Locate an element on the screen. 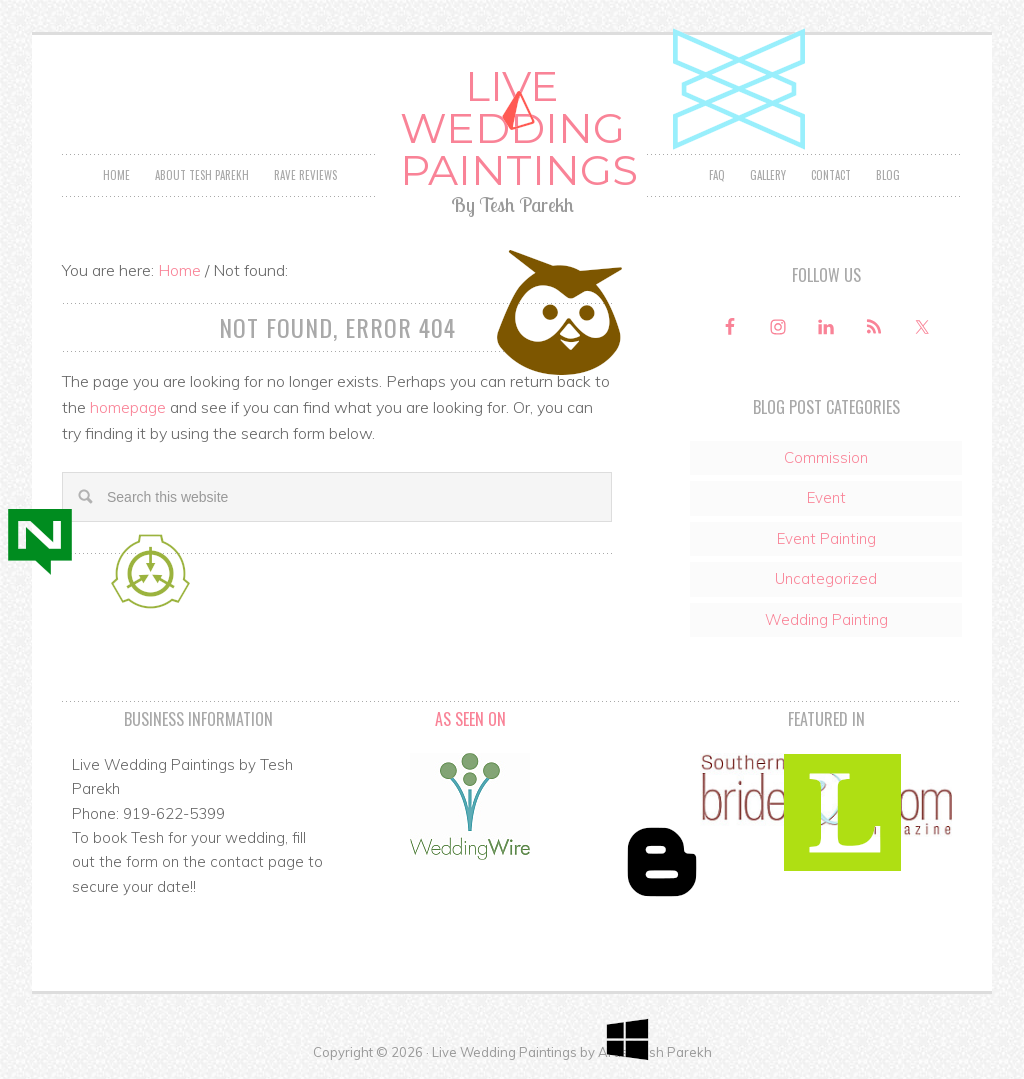 The height and width of the screenshot is (1079, 1024). visit the Lobsters link aggregation site is located at coordinates (842, 812).